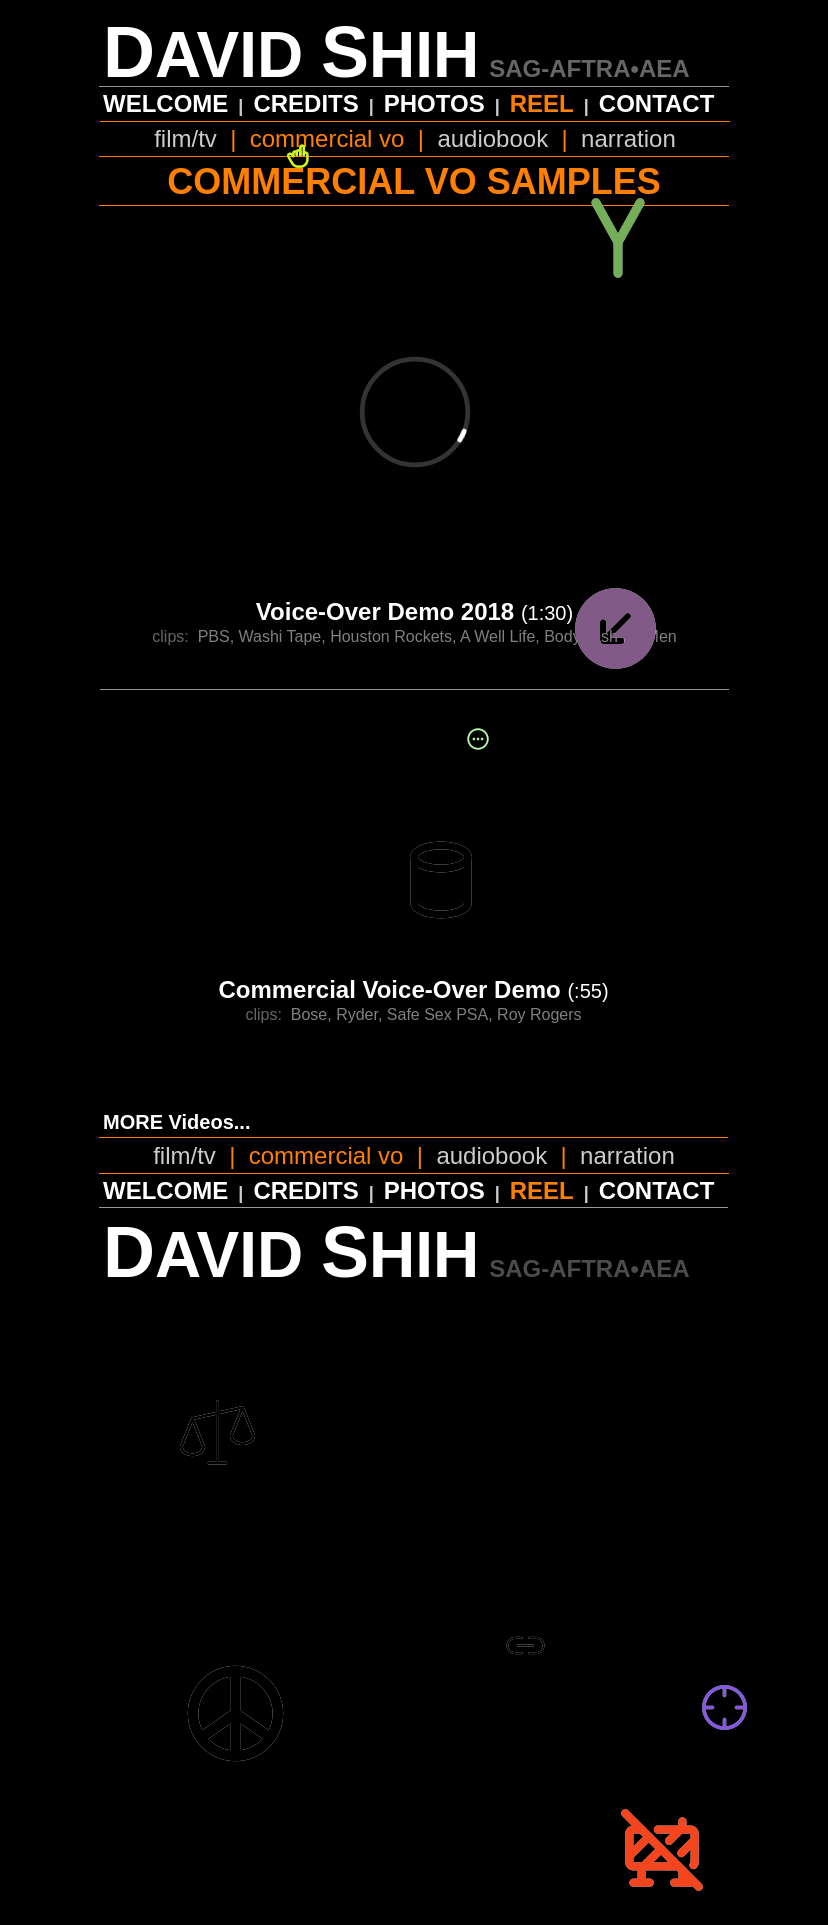 The width and height of the screenshot is (828, 1925). What do you see at coordinates (615, 628) in the screenshot?
I see `navigate to previous or lower-left content` at bounding box center [615, 628].